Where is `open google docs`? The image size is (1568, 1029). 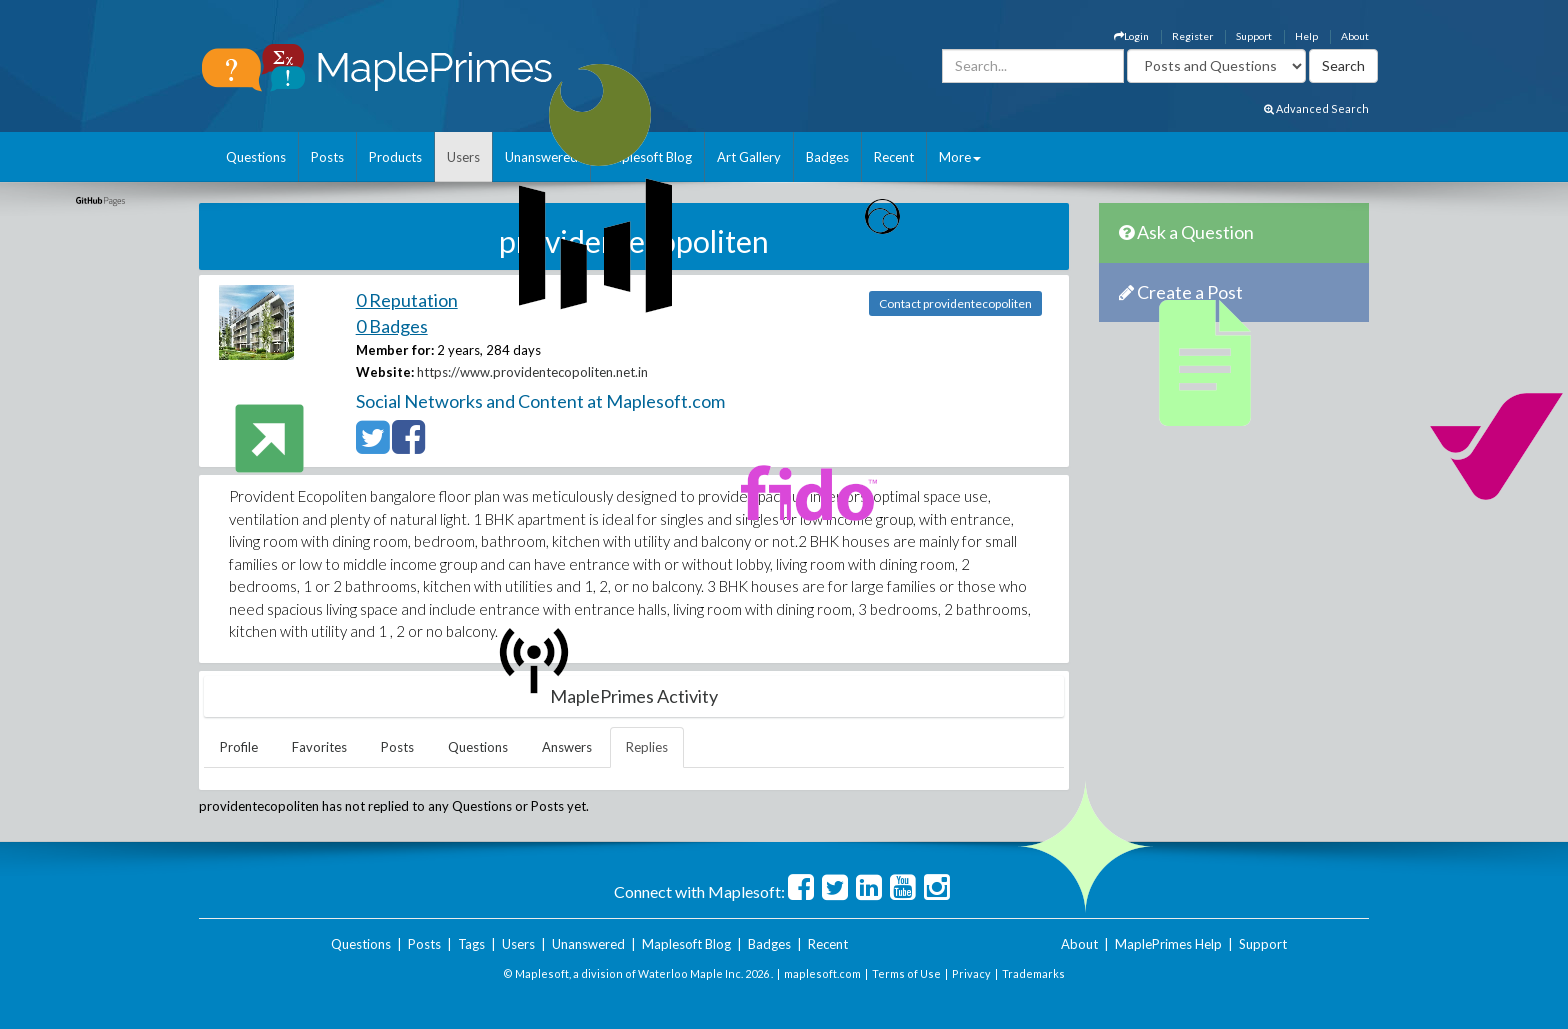 open google docs is located at coordinates (1205, 363).